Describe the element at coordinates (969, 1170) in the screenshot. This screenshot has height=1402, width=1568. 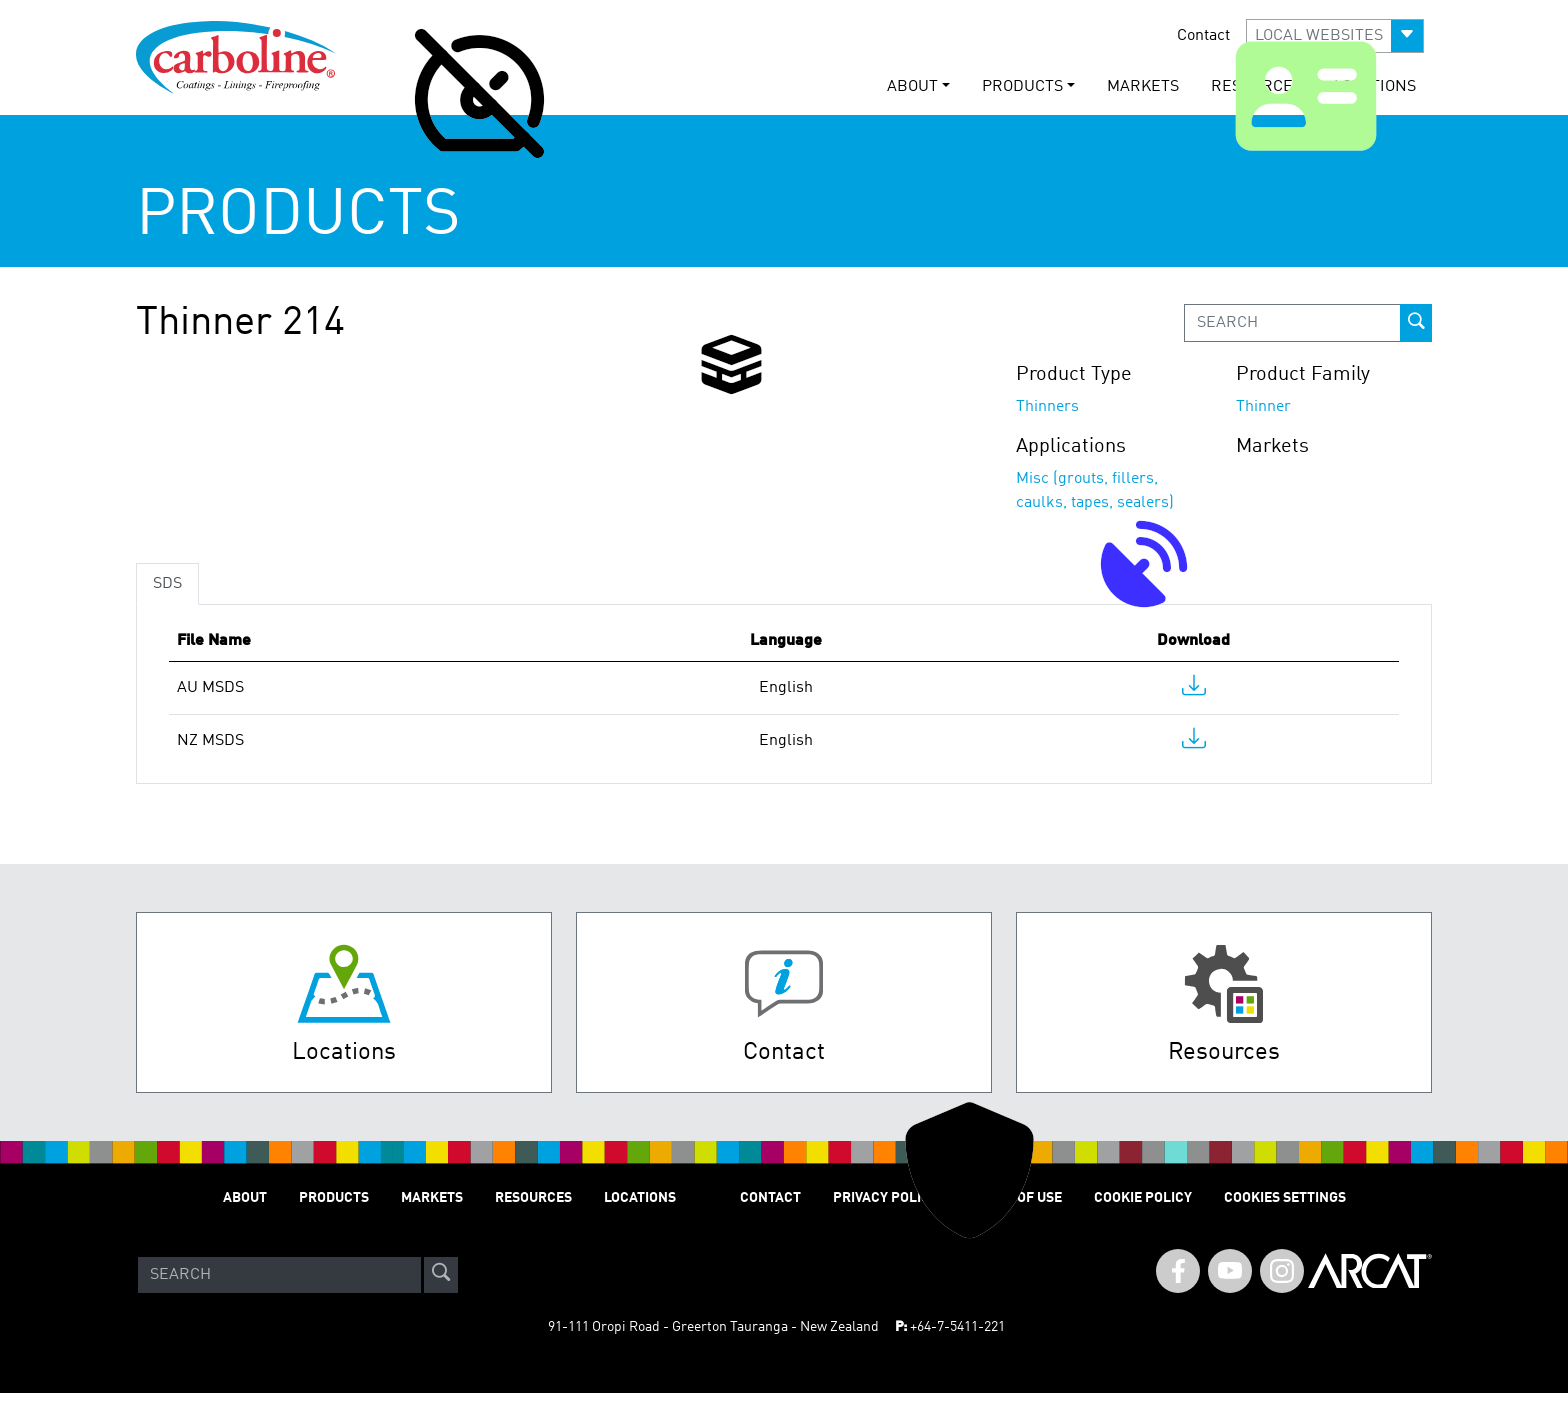
I see `security or protection settings` at that location.